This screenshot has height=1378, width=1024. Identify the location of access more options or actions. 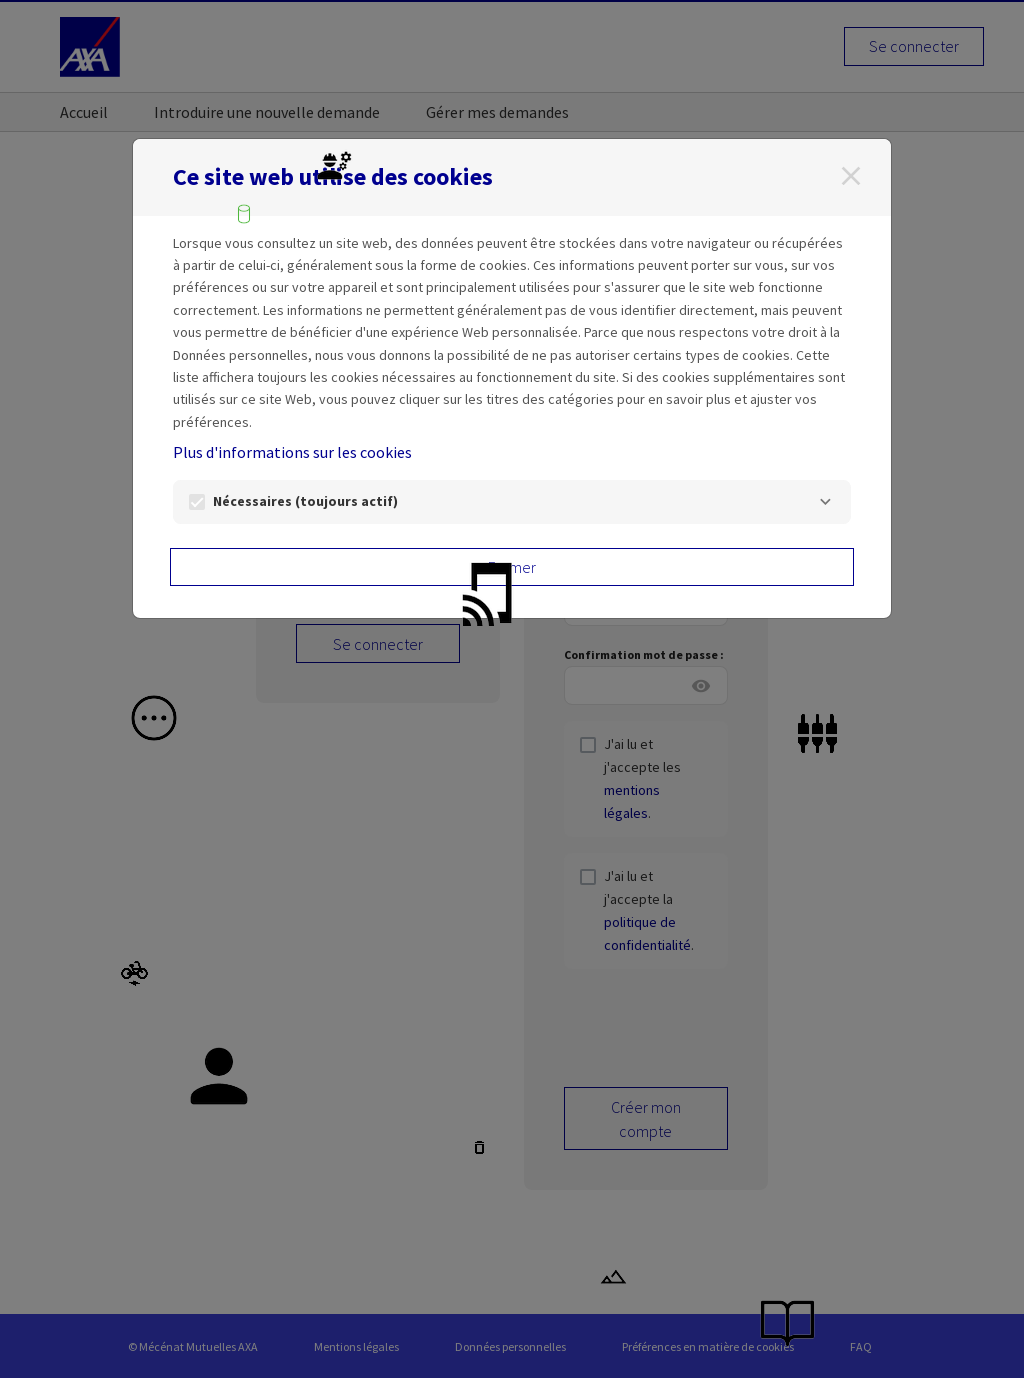
(154, 718).